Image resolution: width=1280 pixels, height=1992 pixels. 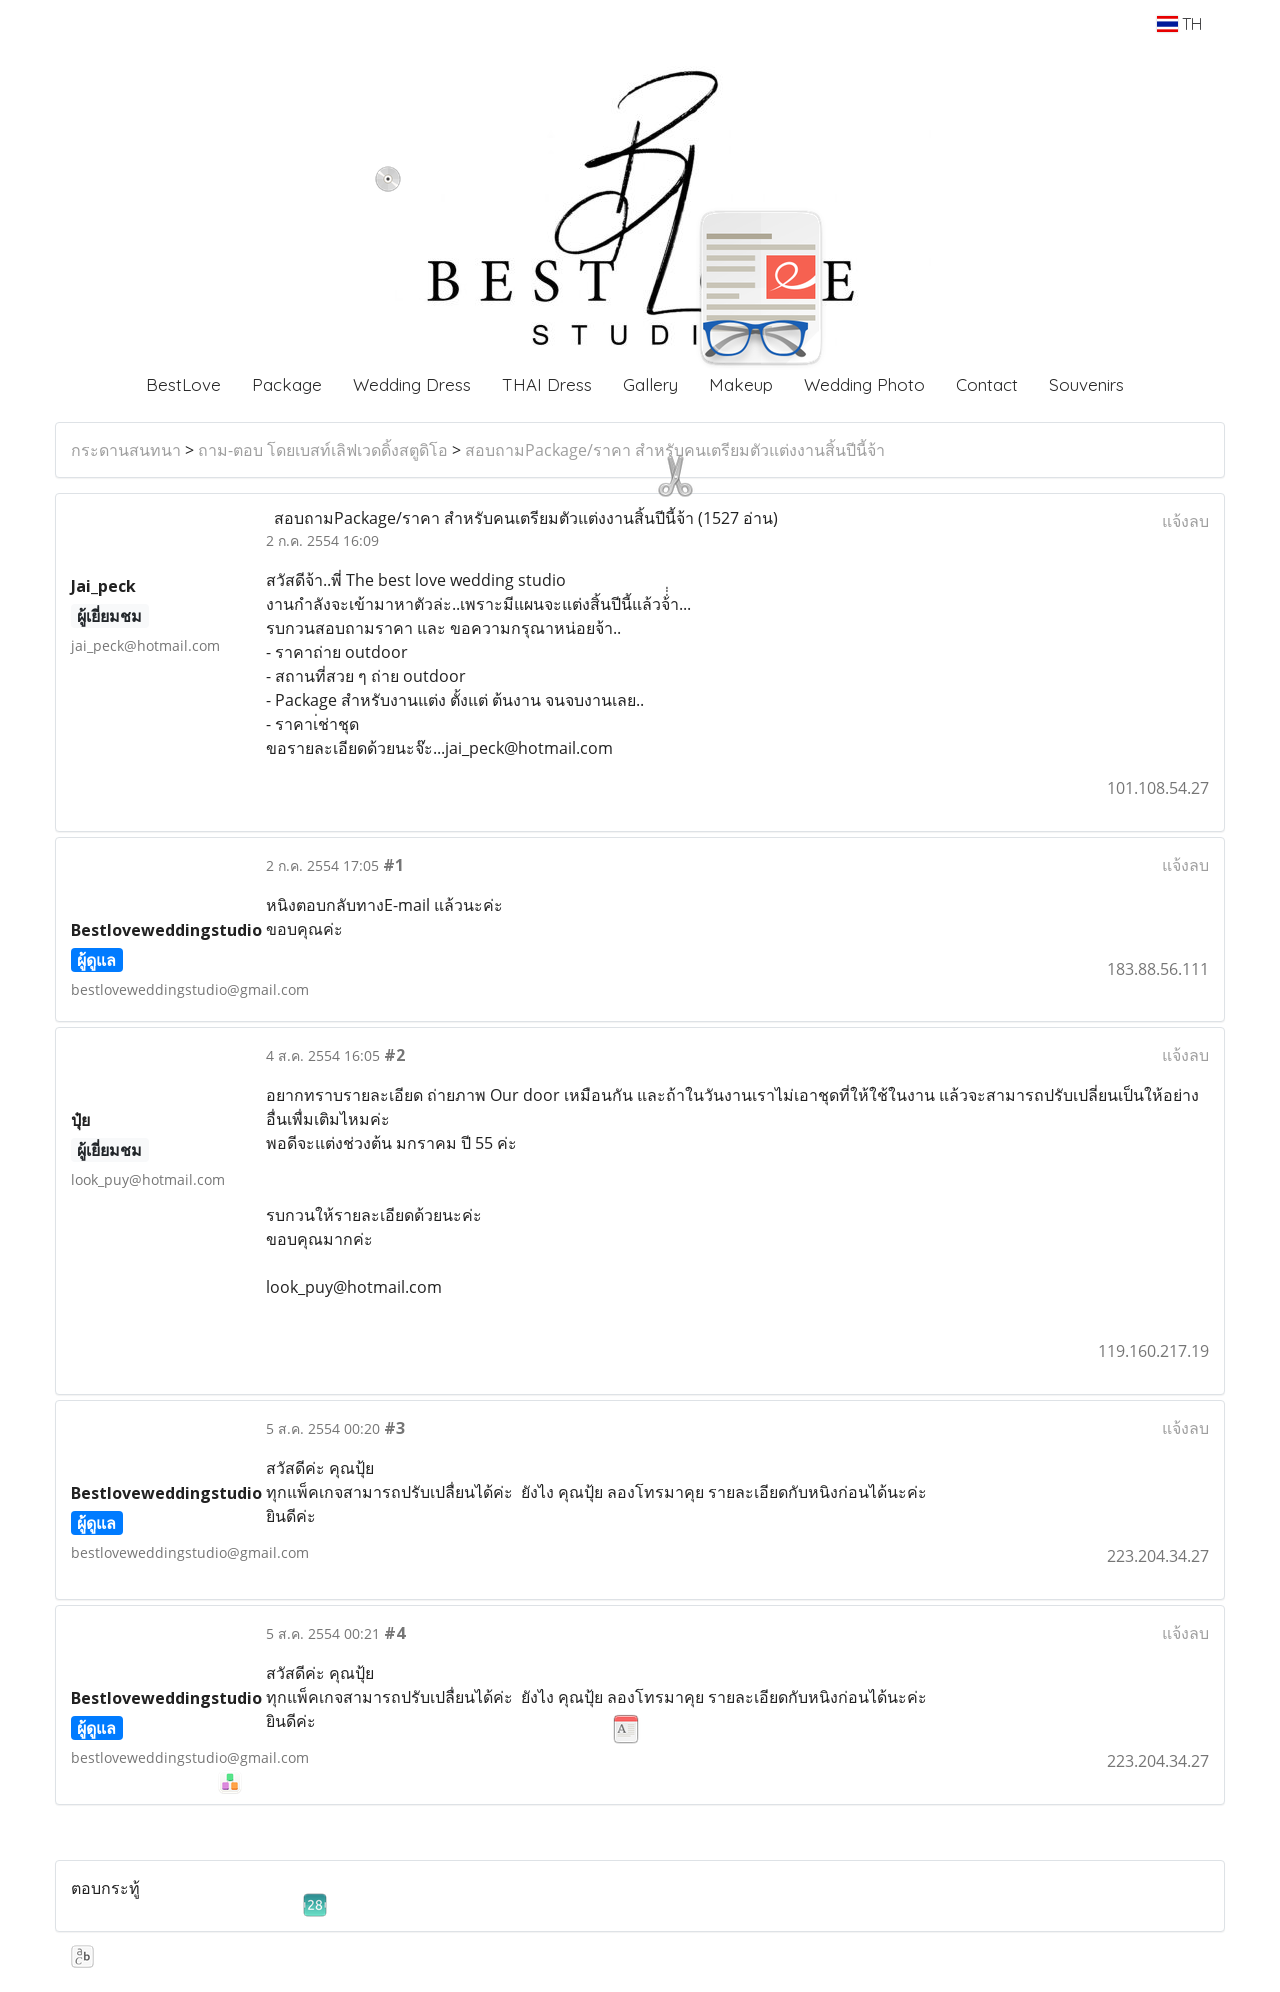 What do you see at coordinates (675, 476) in the screenshot?
I see `cut selected content to clipboard` at bounding box center [675, 476].